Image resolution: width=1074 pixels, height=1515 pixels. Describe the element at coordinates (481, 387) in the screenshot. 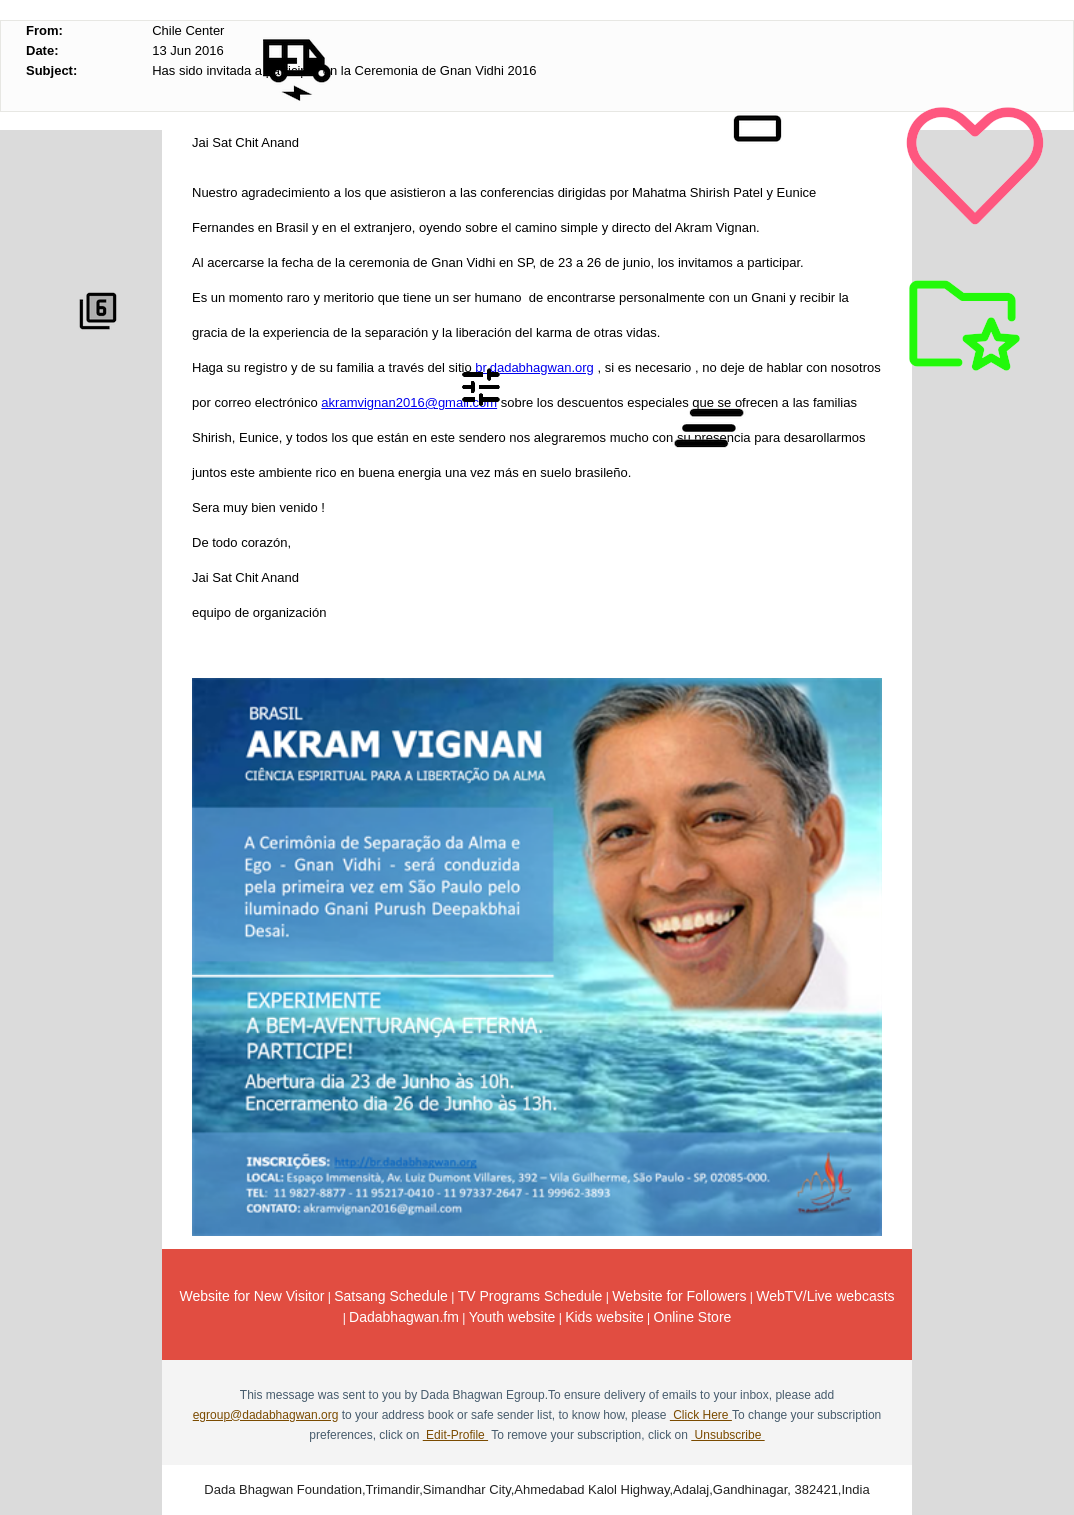

I see `adjust settings or preferences` at that location.